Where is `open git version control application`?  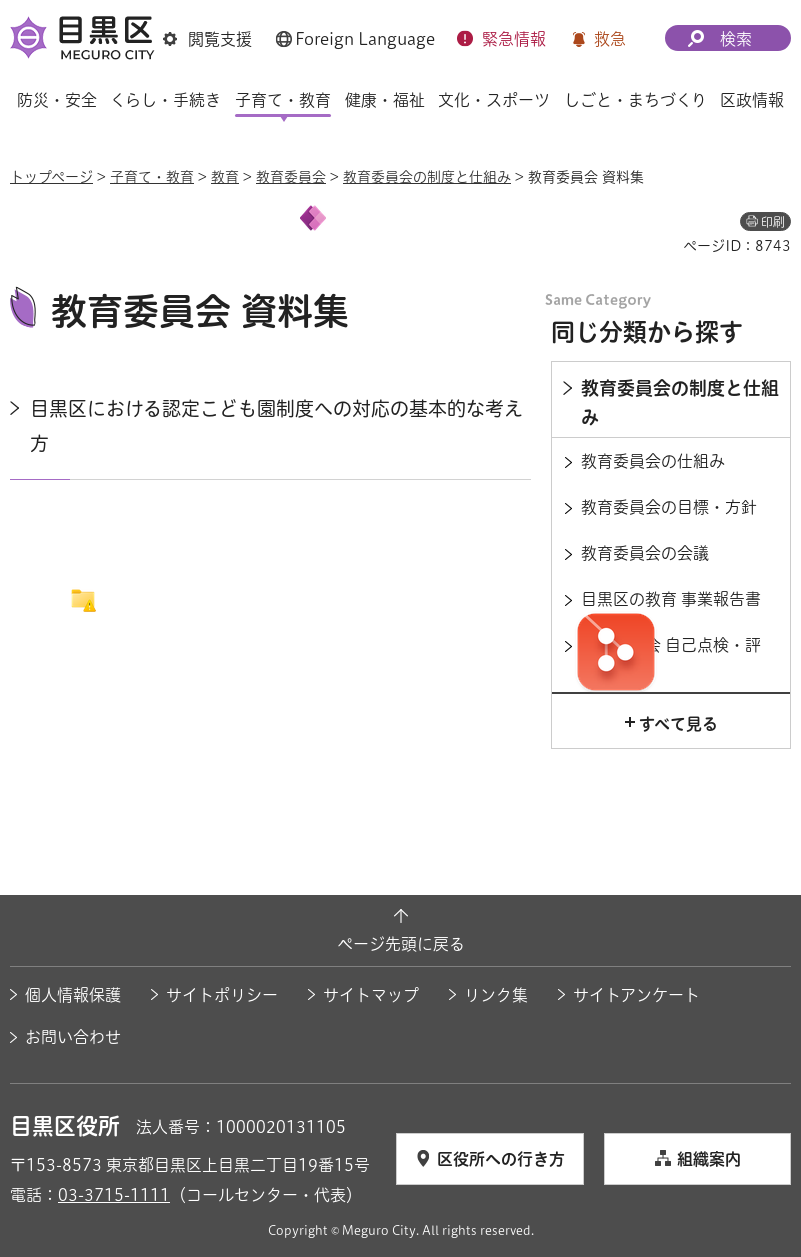 open git version control application is located at coordinates (616, 652).